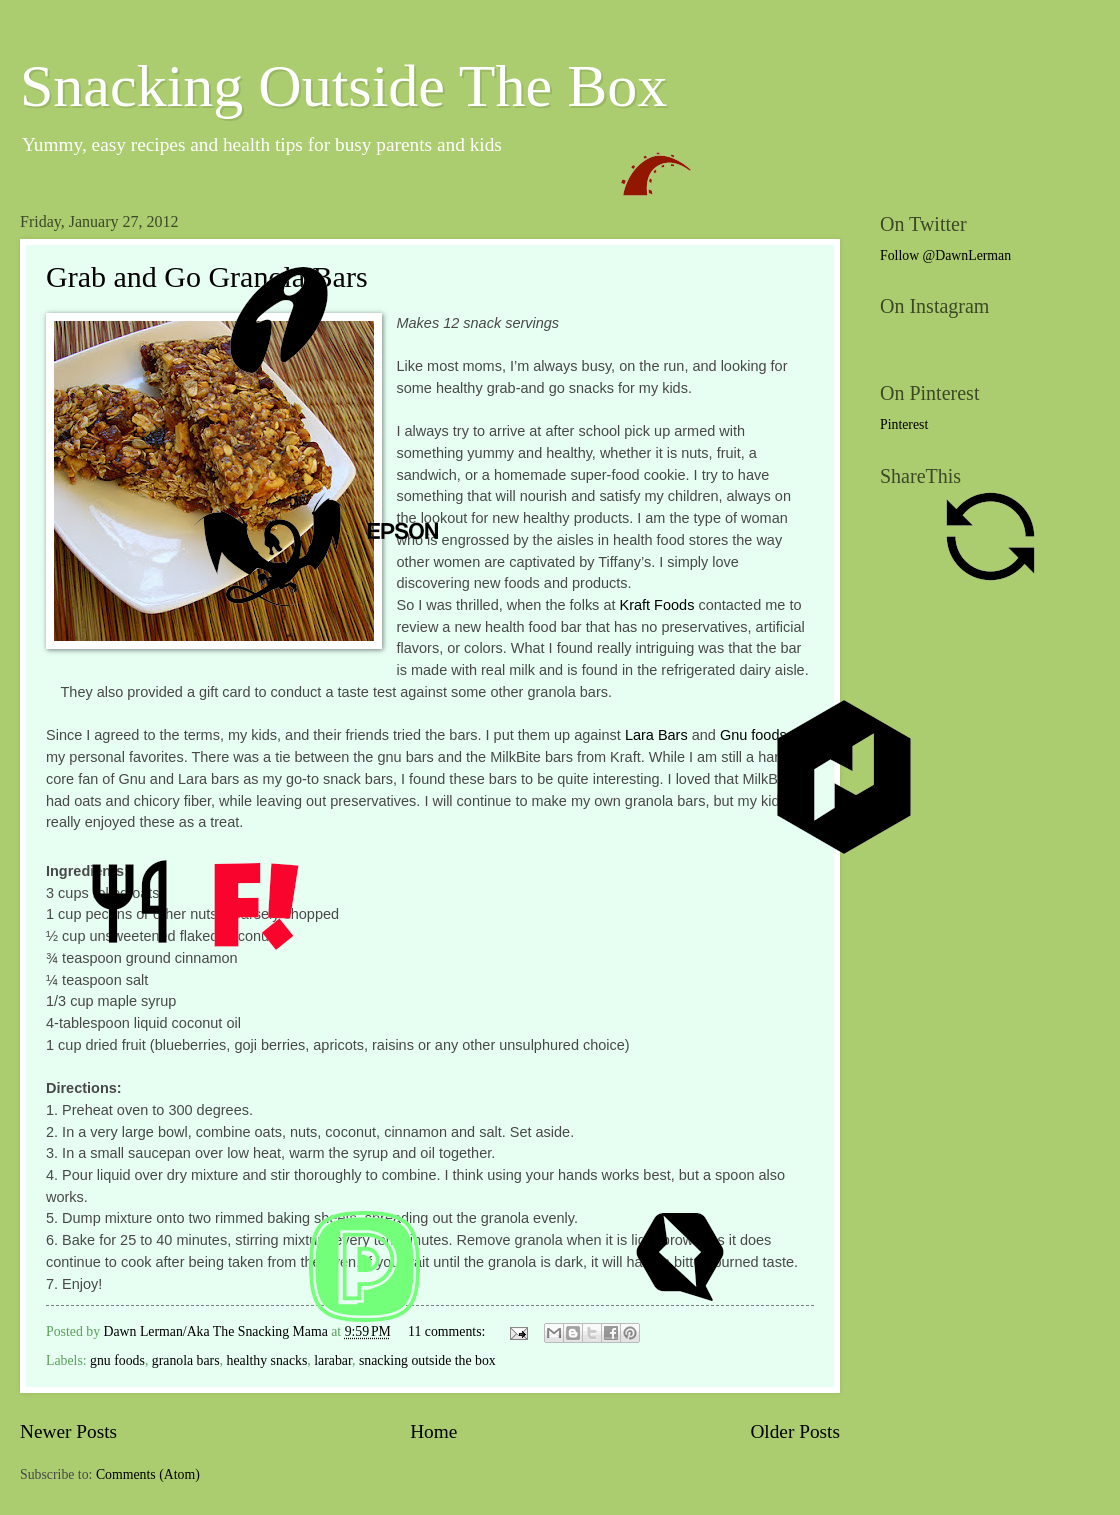 This screenshot has height=1515, width=1120. What do you see at coordinates (403, 531) in the screenshot?
I see `Epson brand logo` at bounding box center [403, 531].